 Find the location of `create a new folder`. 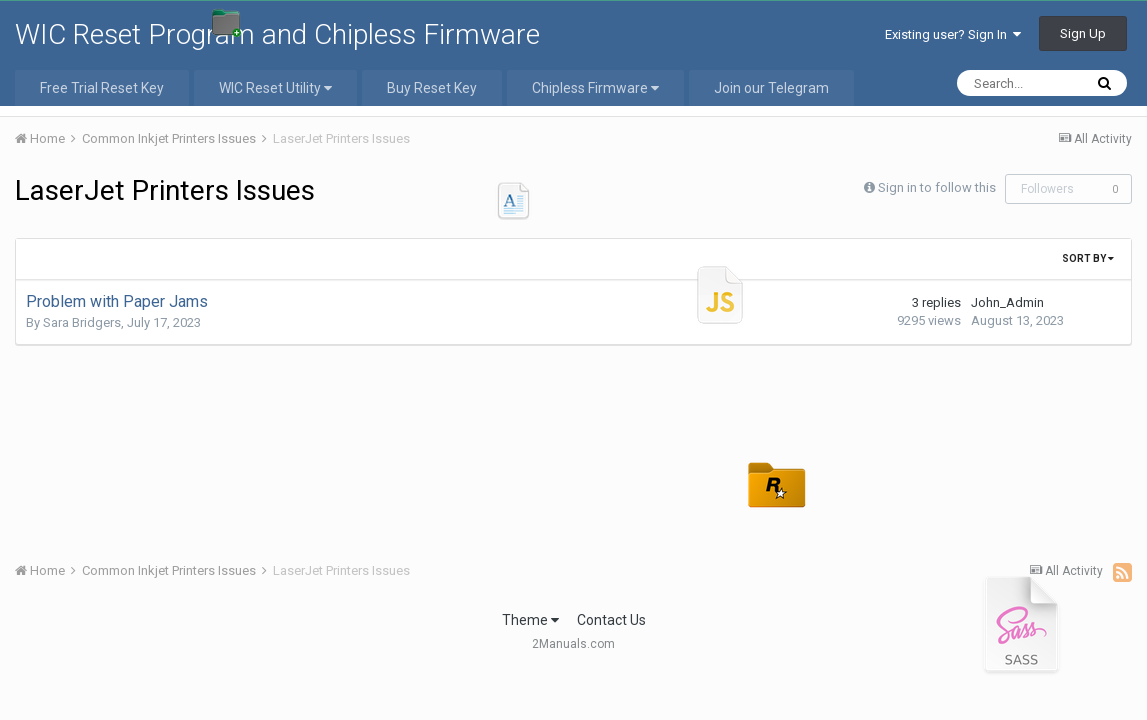

create a new folder is located at coordinates (226, 22).